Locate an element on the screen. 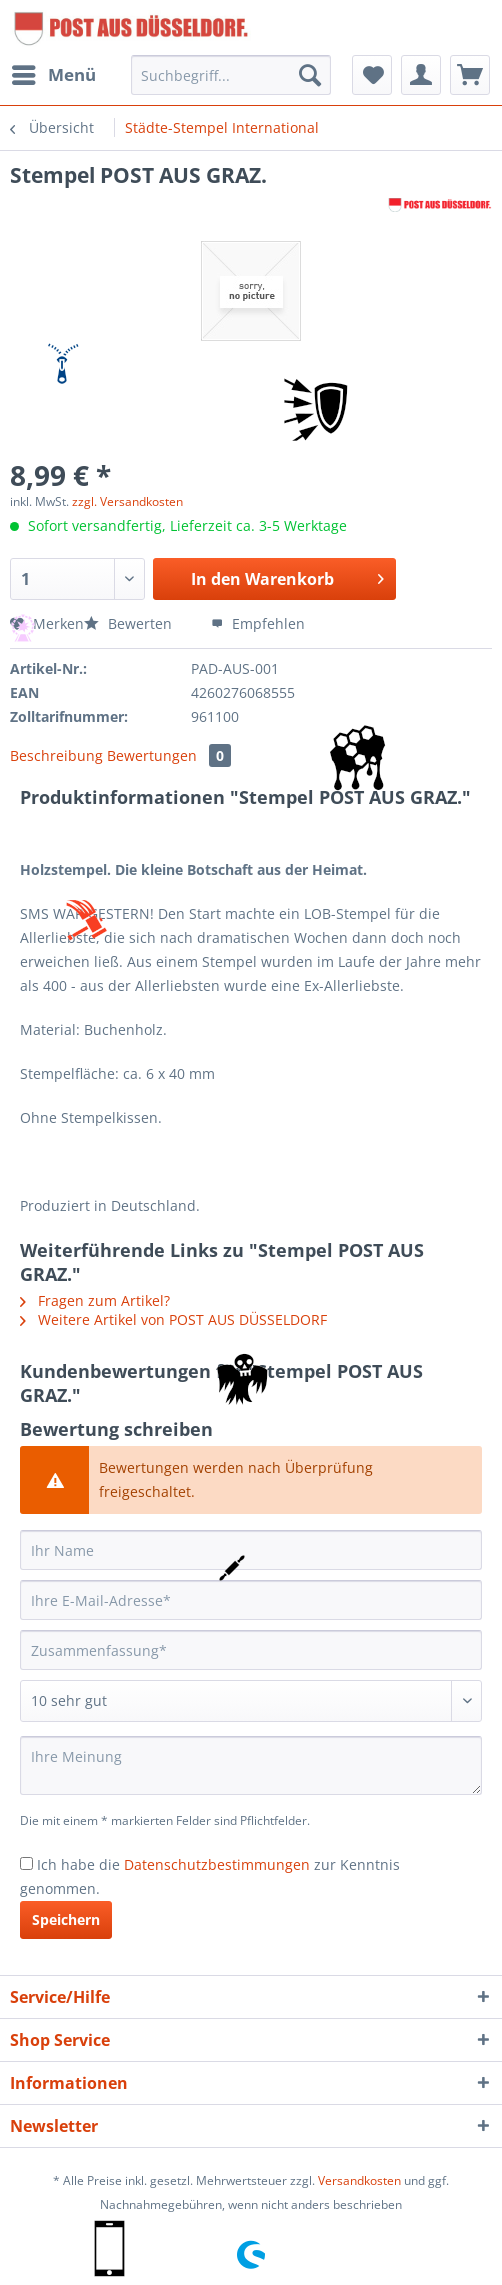  compress or zip files together is located at coordinates (62, 364).